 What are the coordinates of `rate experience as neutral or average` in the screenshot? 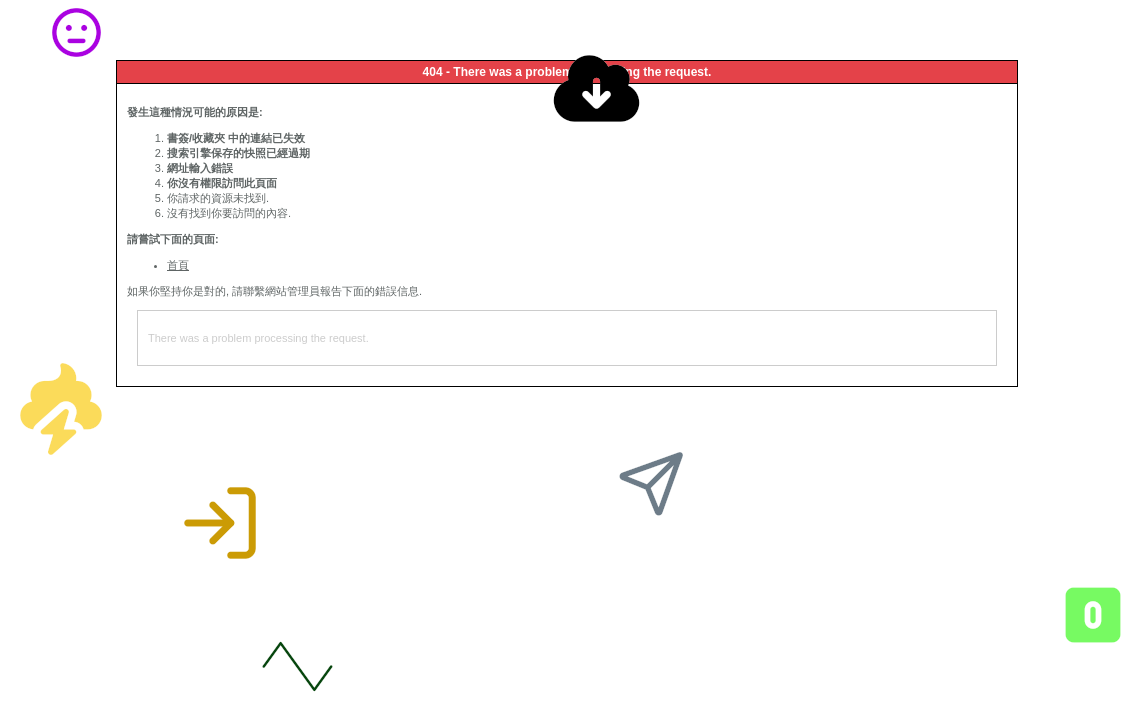 It's located at (76, 32).